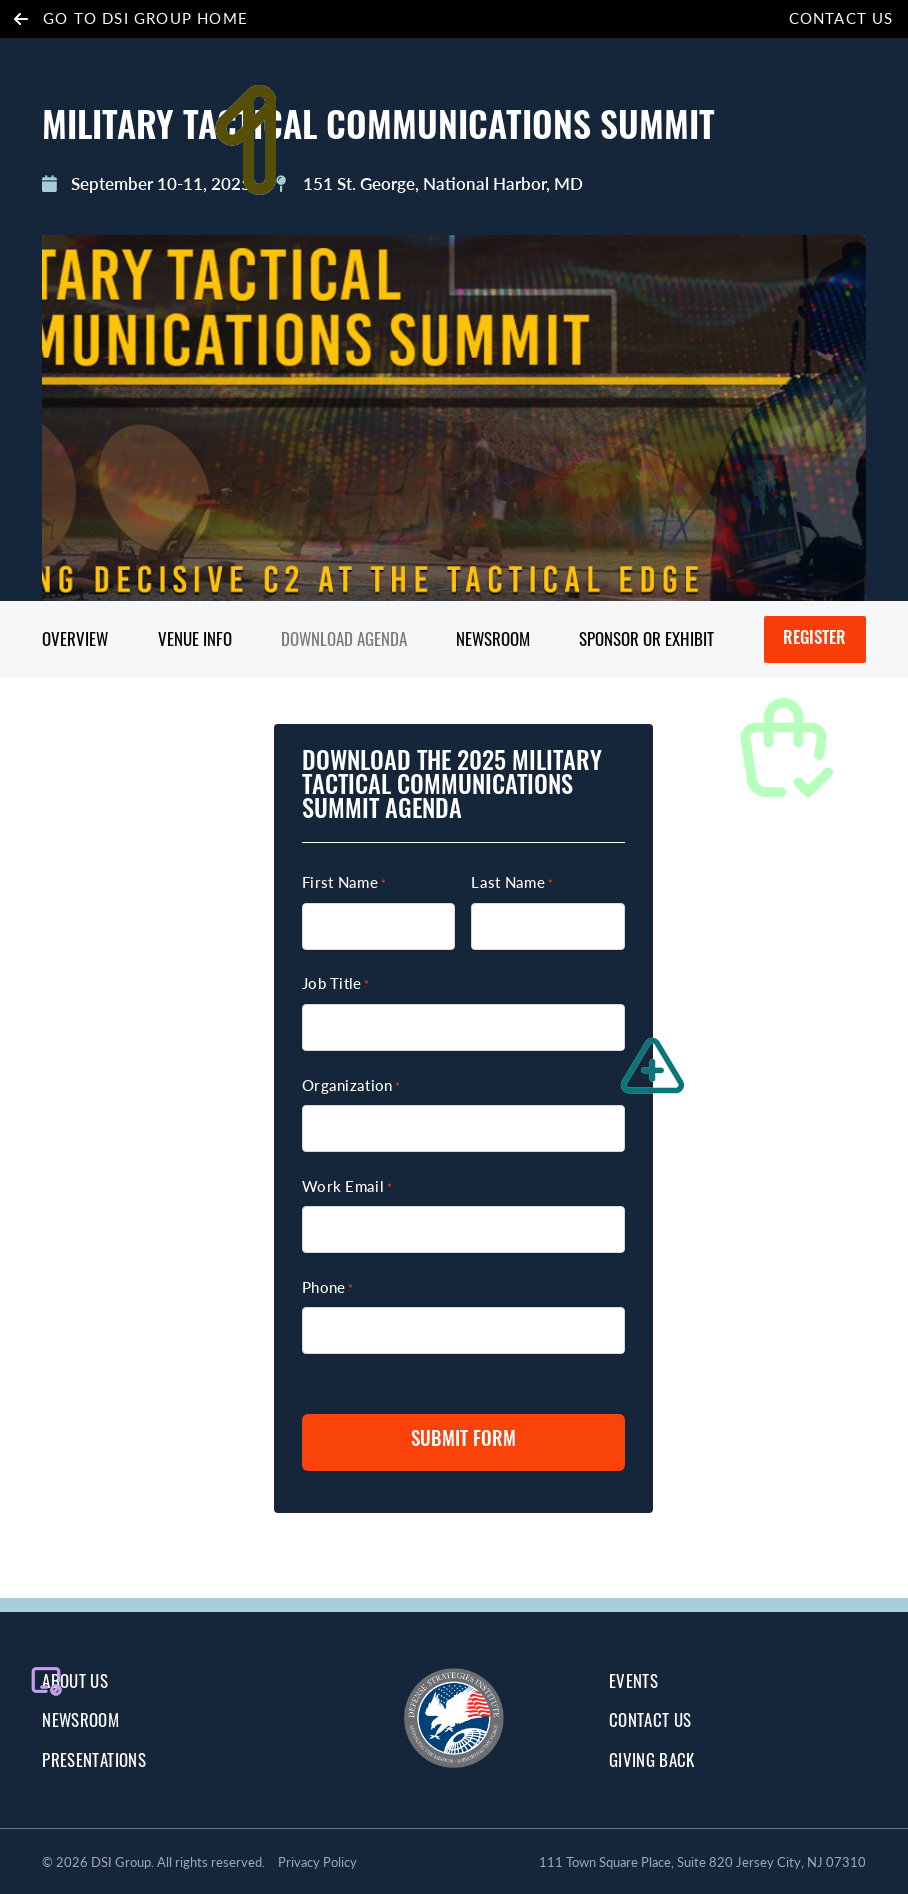 The height and width of the screenshot is (1894, 908). What do you see at coordinates (652, 1067) in the screenshot?
I see `add a new warning or alert` at bounding box center [652, 1067].